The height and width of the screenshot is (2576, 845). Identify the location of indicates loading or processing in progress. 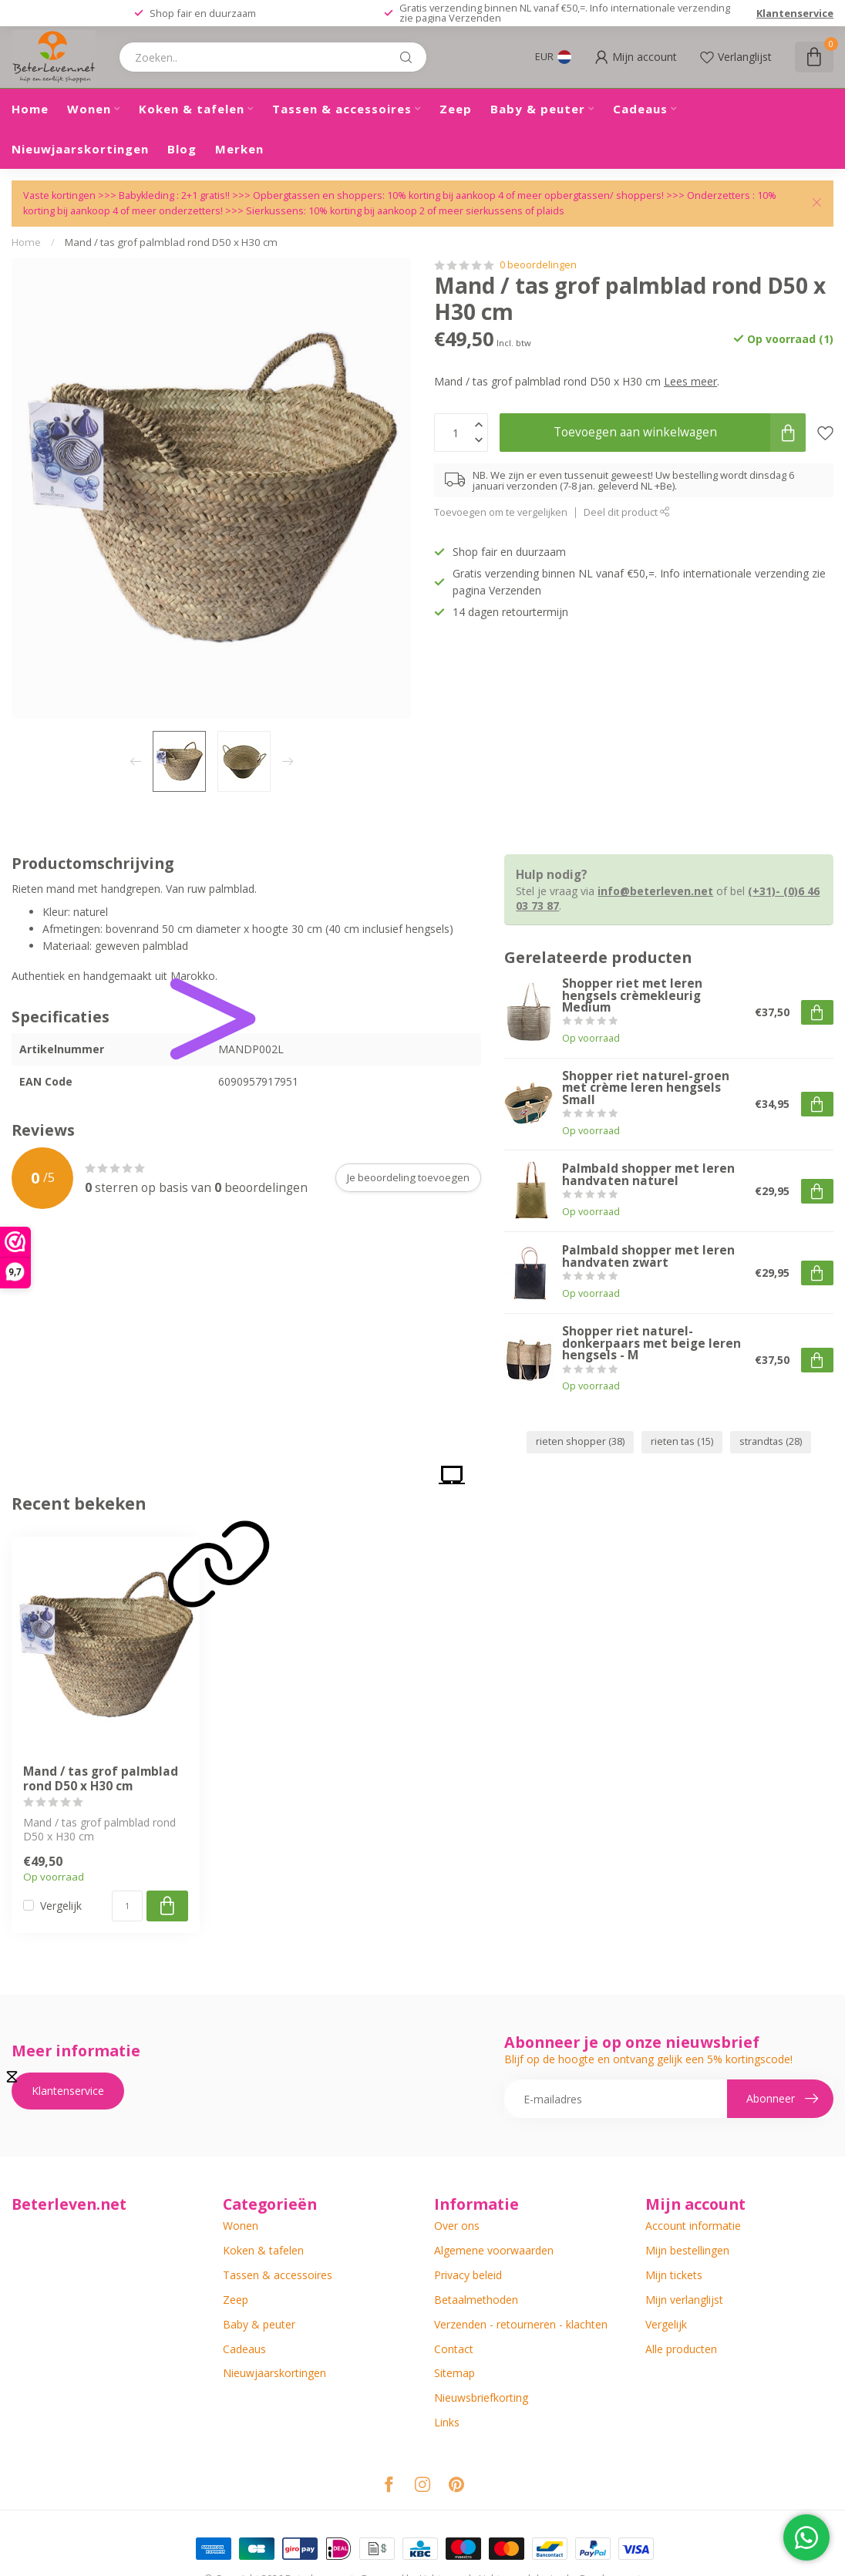
(12, 2076).